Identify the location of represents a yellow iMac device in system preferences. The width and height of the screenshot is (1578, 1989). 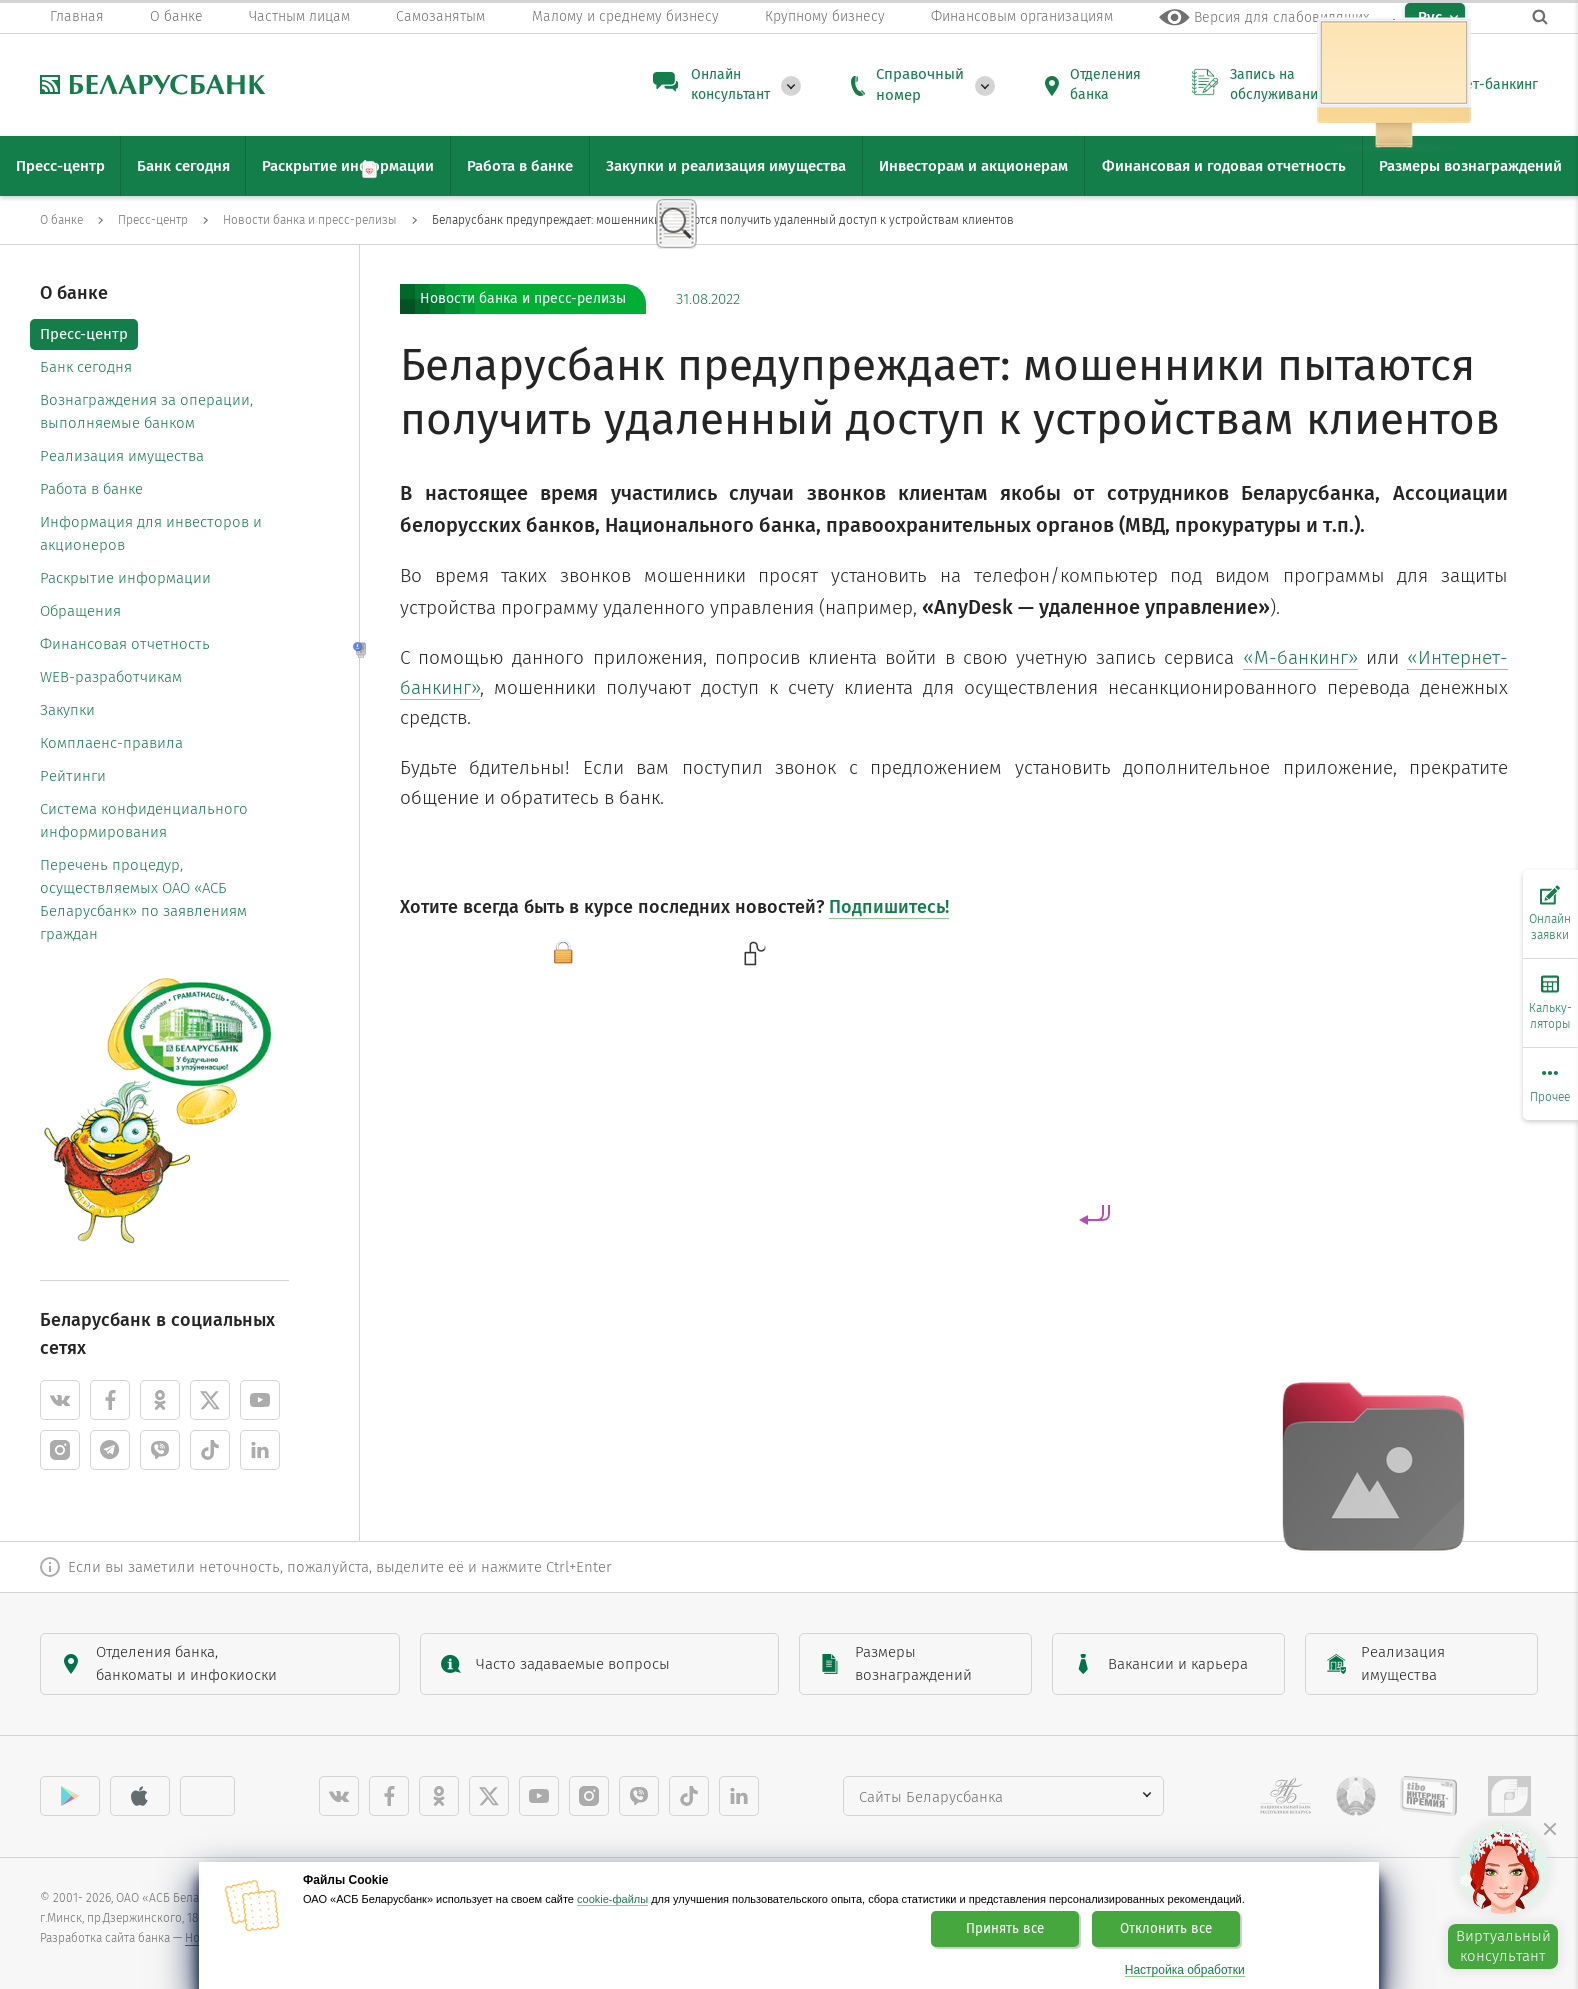
(1394, 80).